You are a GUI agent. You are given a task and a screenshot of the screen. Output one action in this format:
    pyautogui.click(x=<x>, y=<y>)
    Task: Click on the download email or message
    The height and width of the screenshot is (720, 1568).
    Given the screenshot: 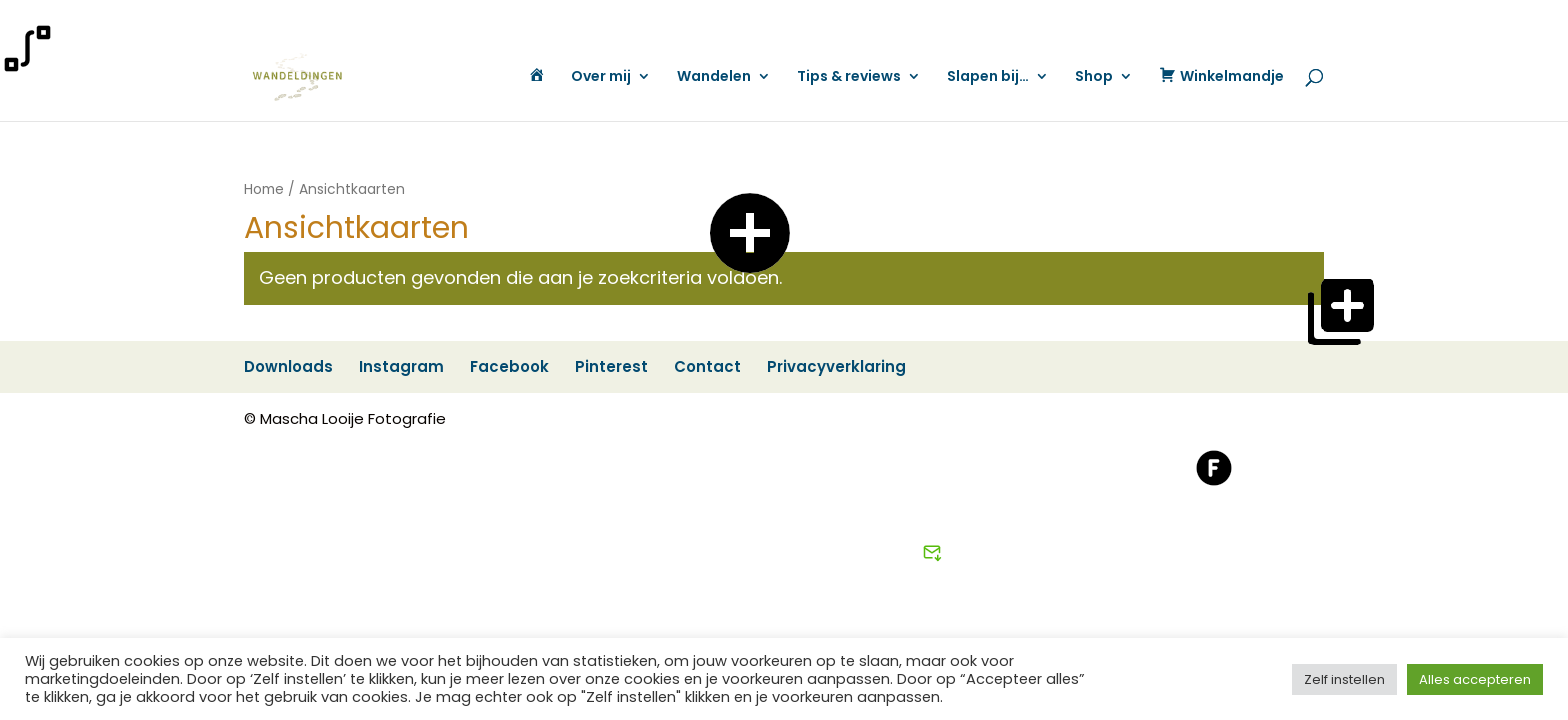 What is the action you would take?
    pyautogui.click(x=932, y=552)
    